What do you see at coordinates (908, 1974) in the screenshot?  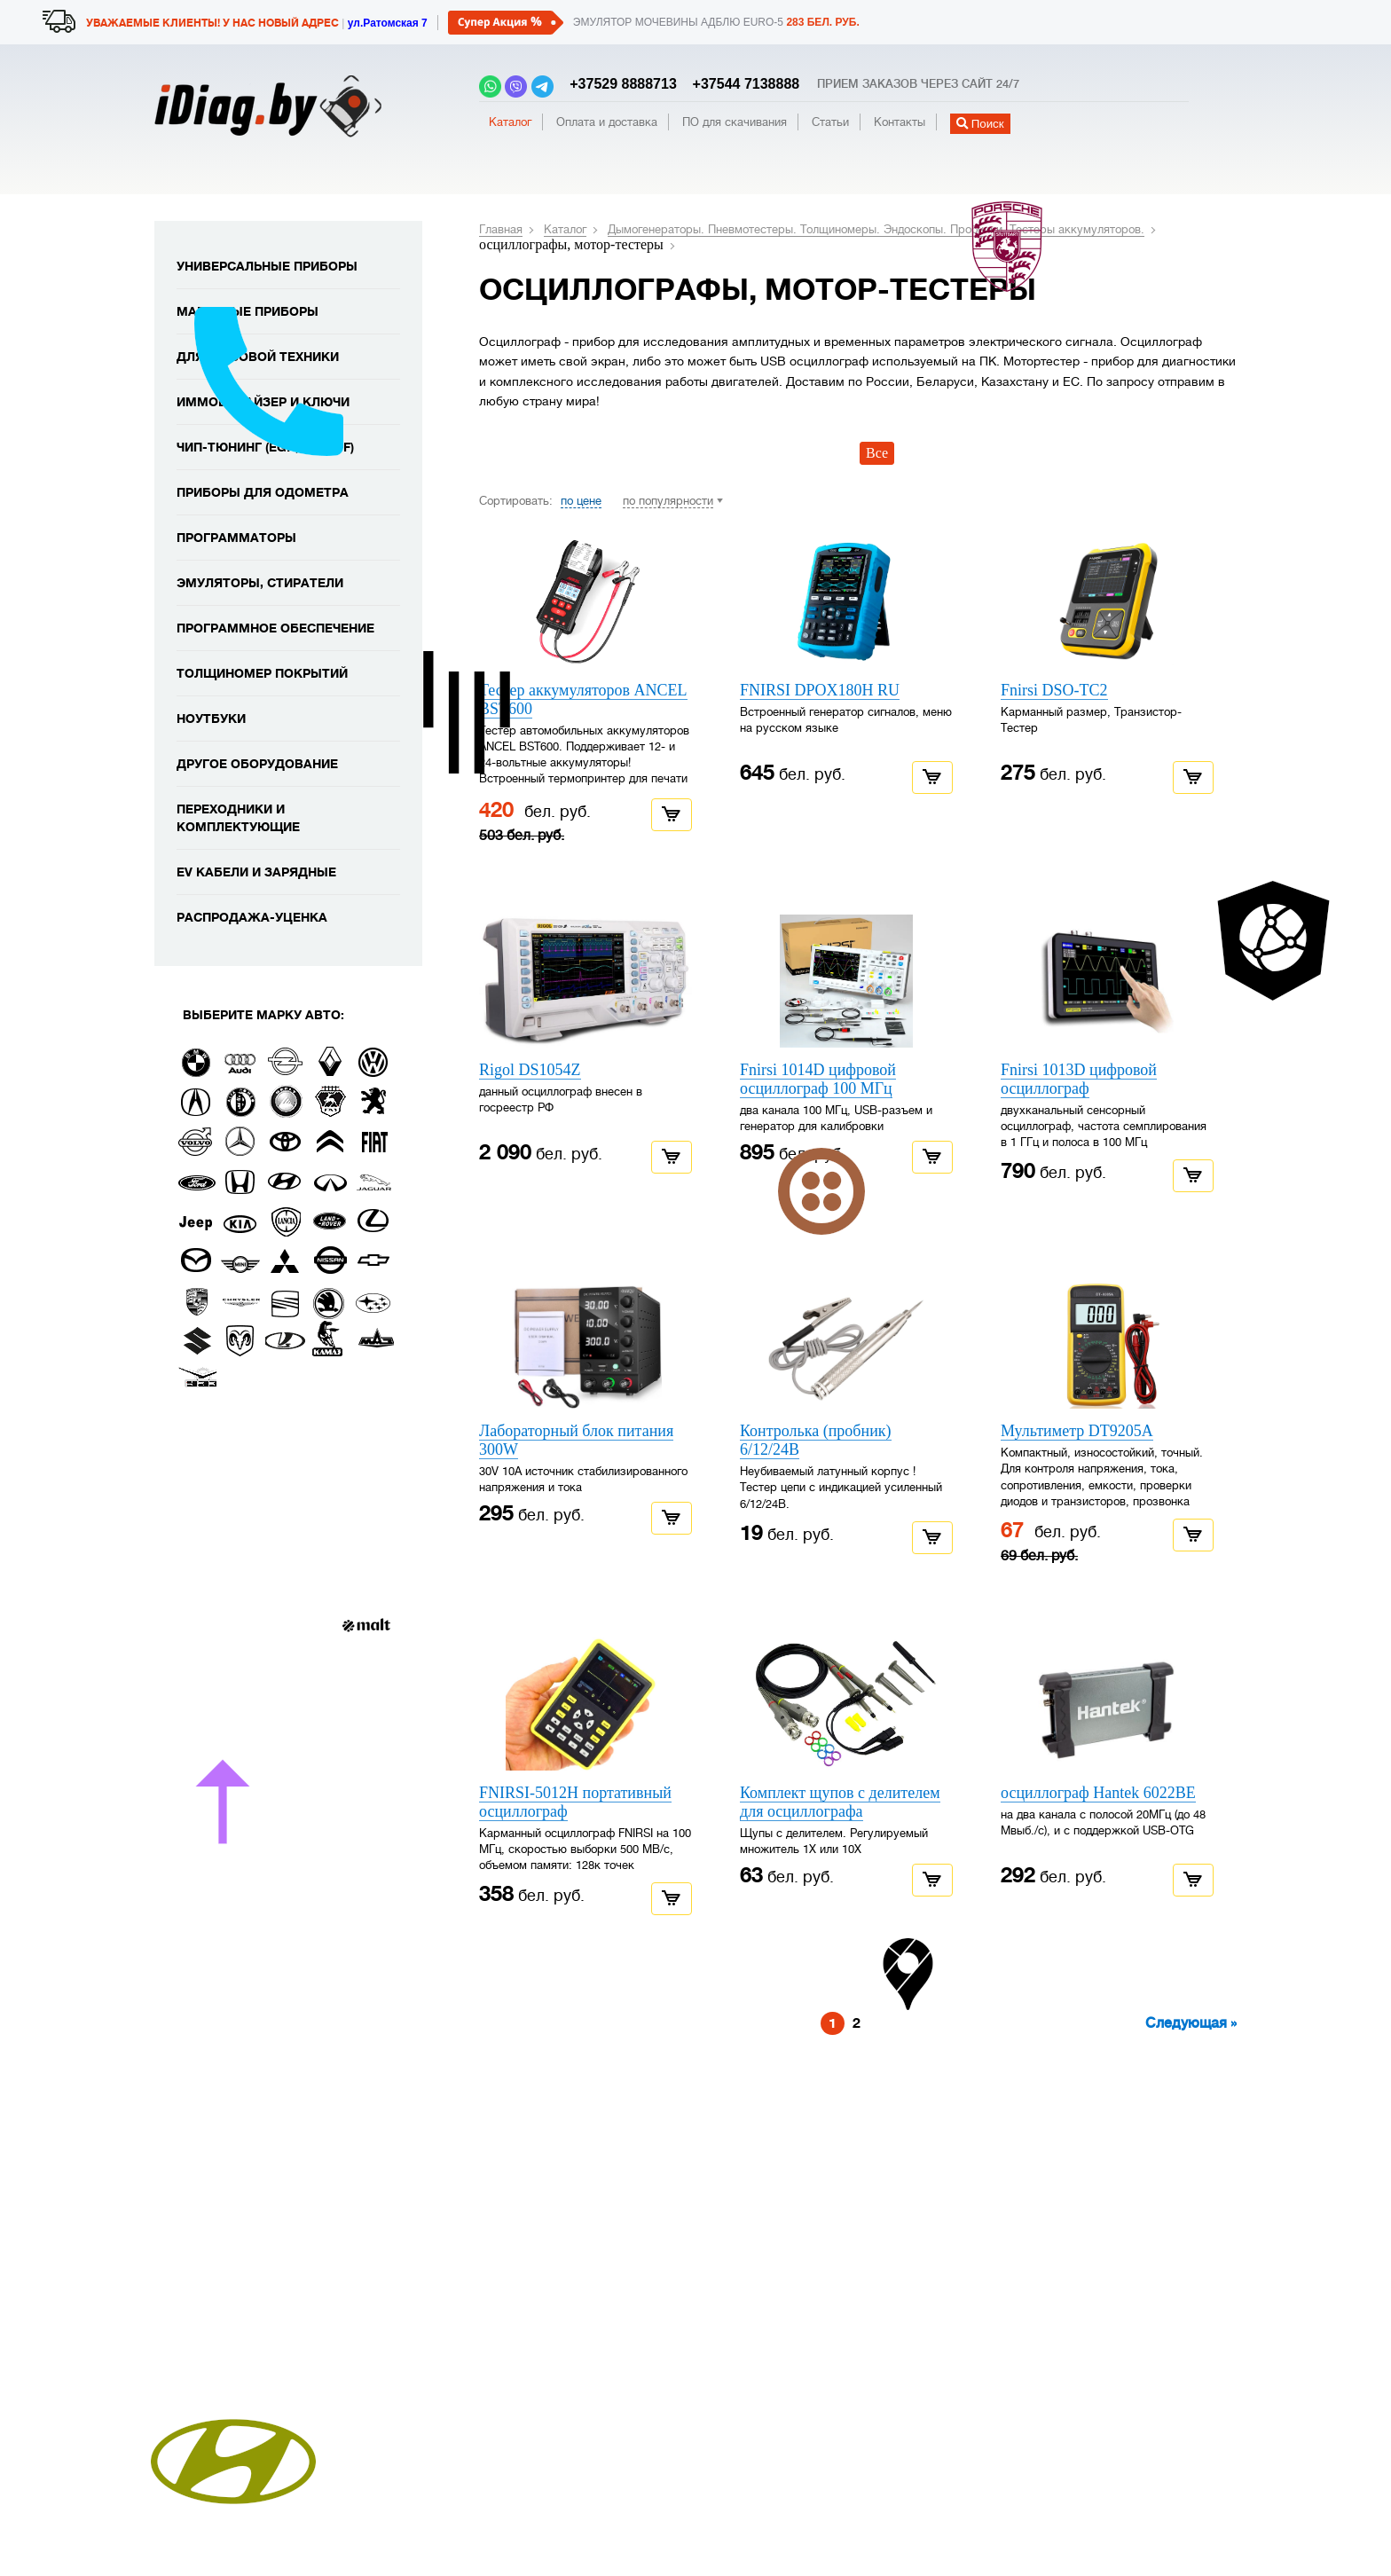 I see `open Google Maps` at bounding box center [908, 1974].